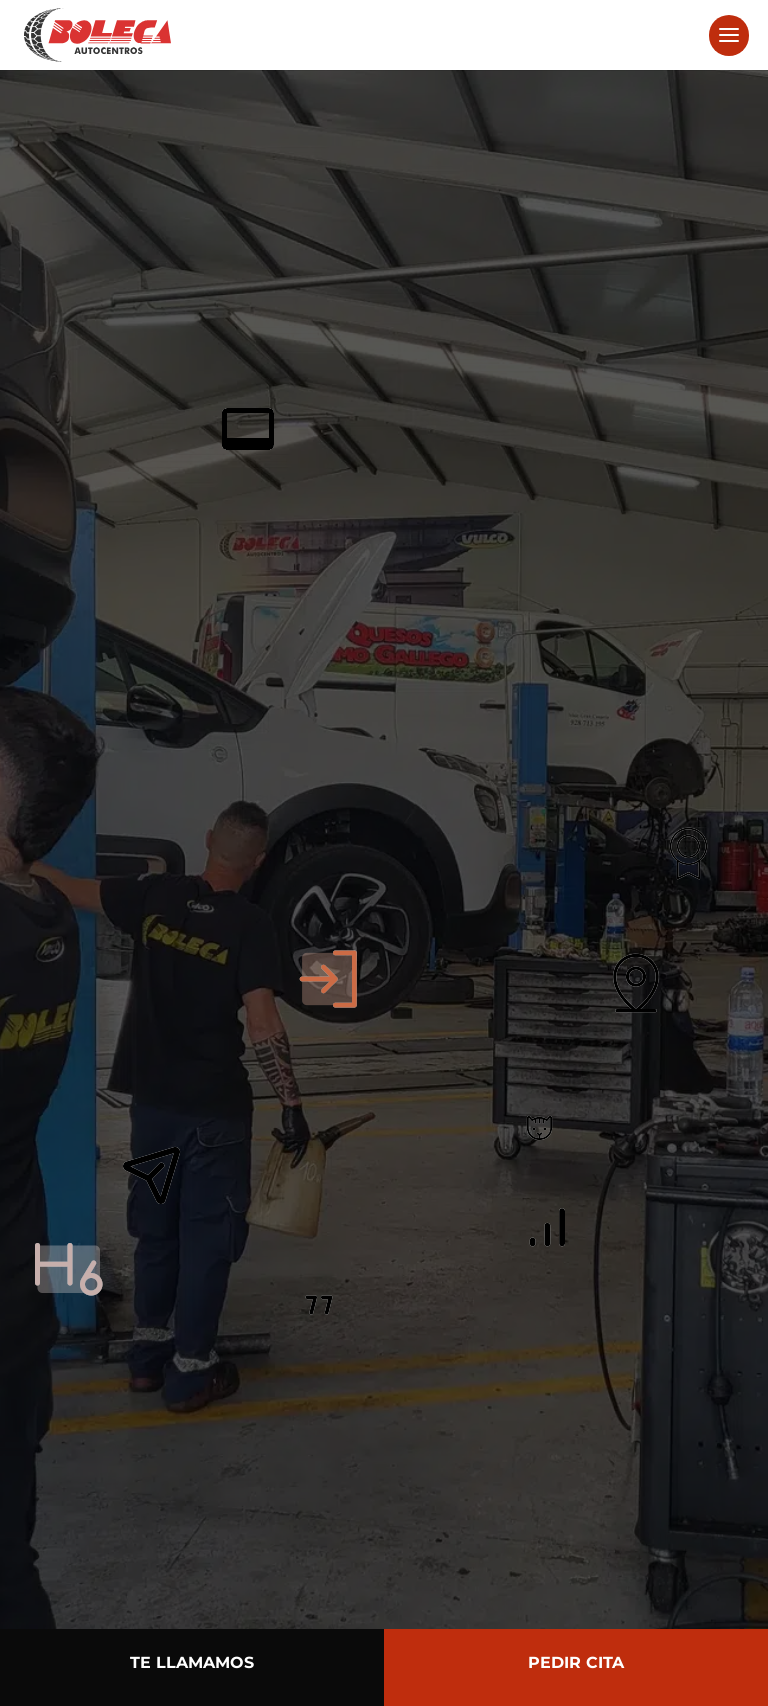  Describe the element at coordinates (333, 979) in the screenshot. I see `sign in to your account` at that location.